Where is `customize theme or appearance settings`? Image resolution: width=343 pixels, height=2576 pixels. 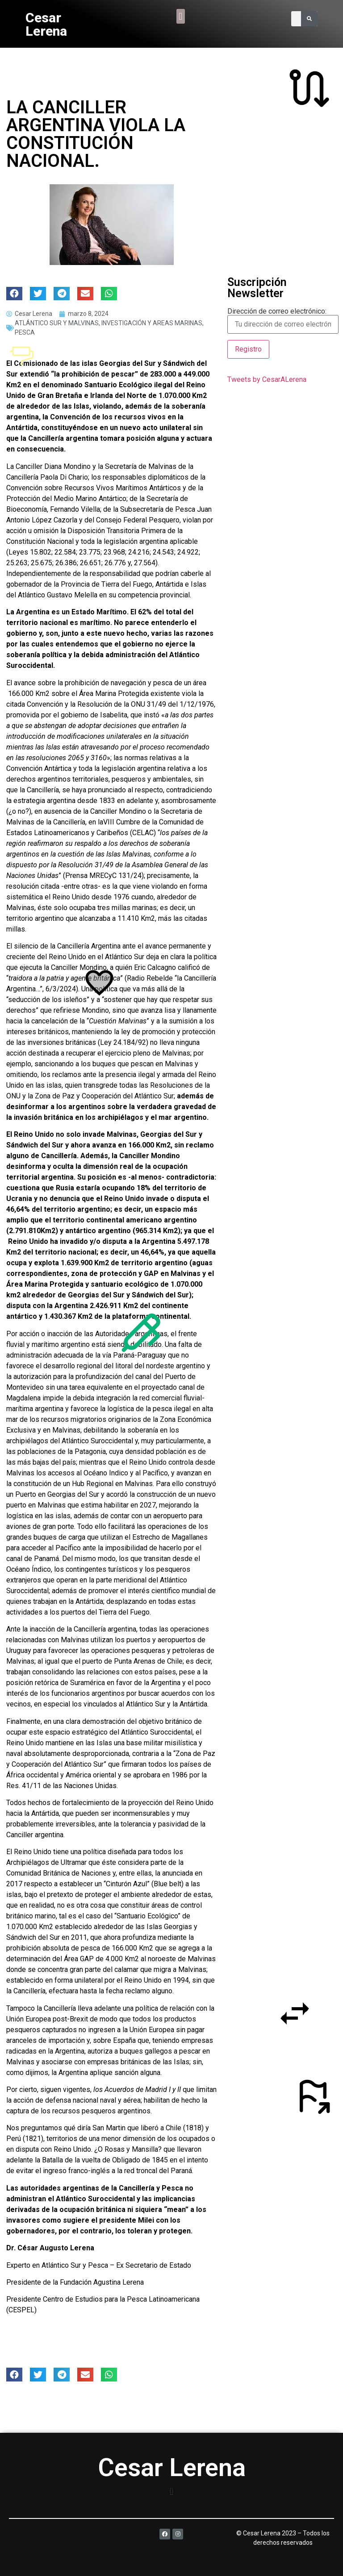
customize theme or appearance settings is located at coordinates (21, 354).